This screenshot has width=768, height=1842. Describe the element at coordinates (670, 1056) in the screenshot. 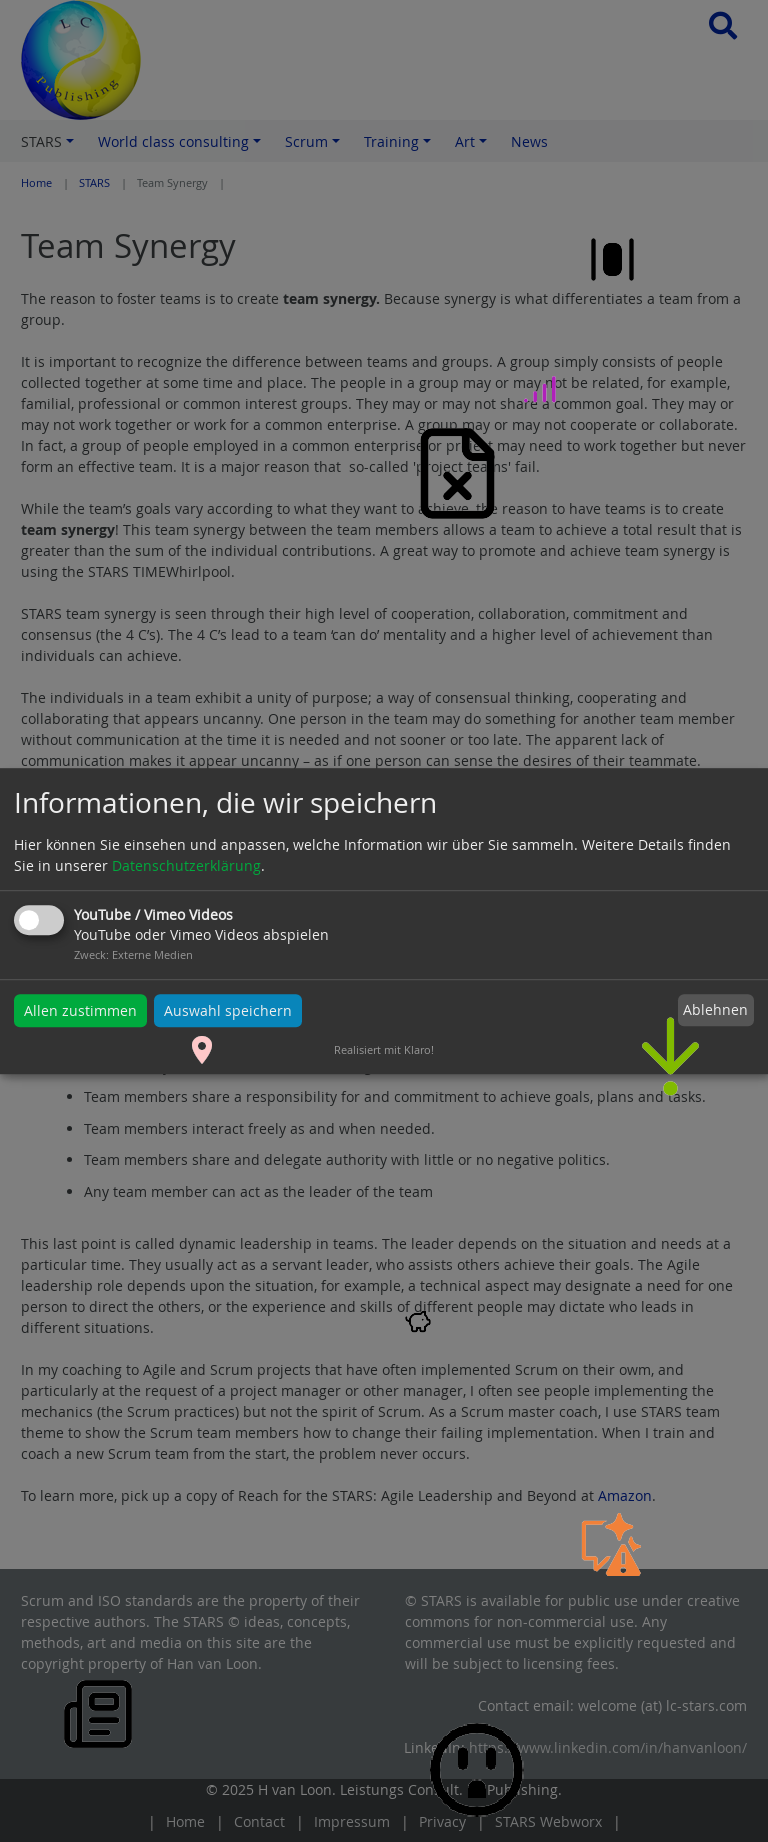

I see `download to a specific location` at that location.